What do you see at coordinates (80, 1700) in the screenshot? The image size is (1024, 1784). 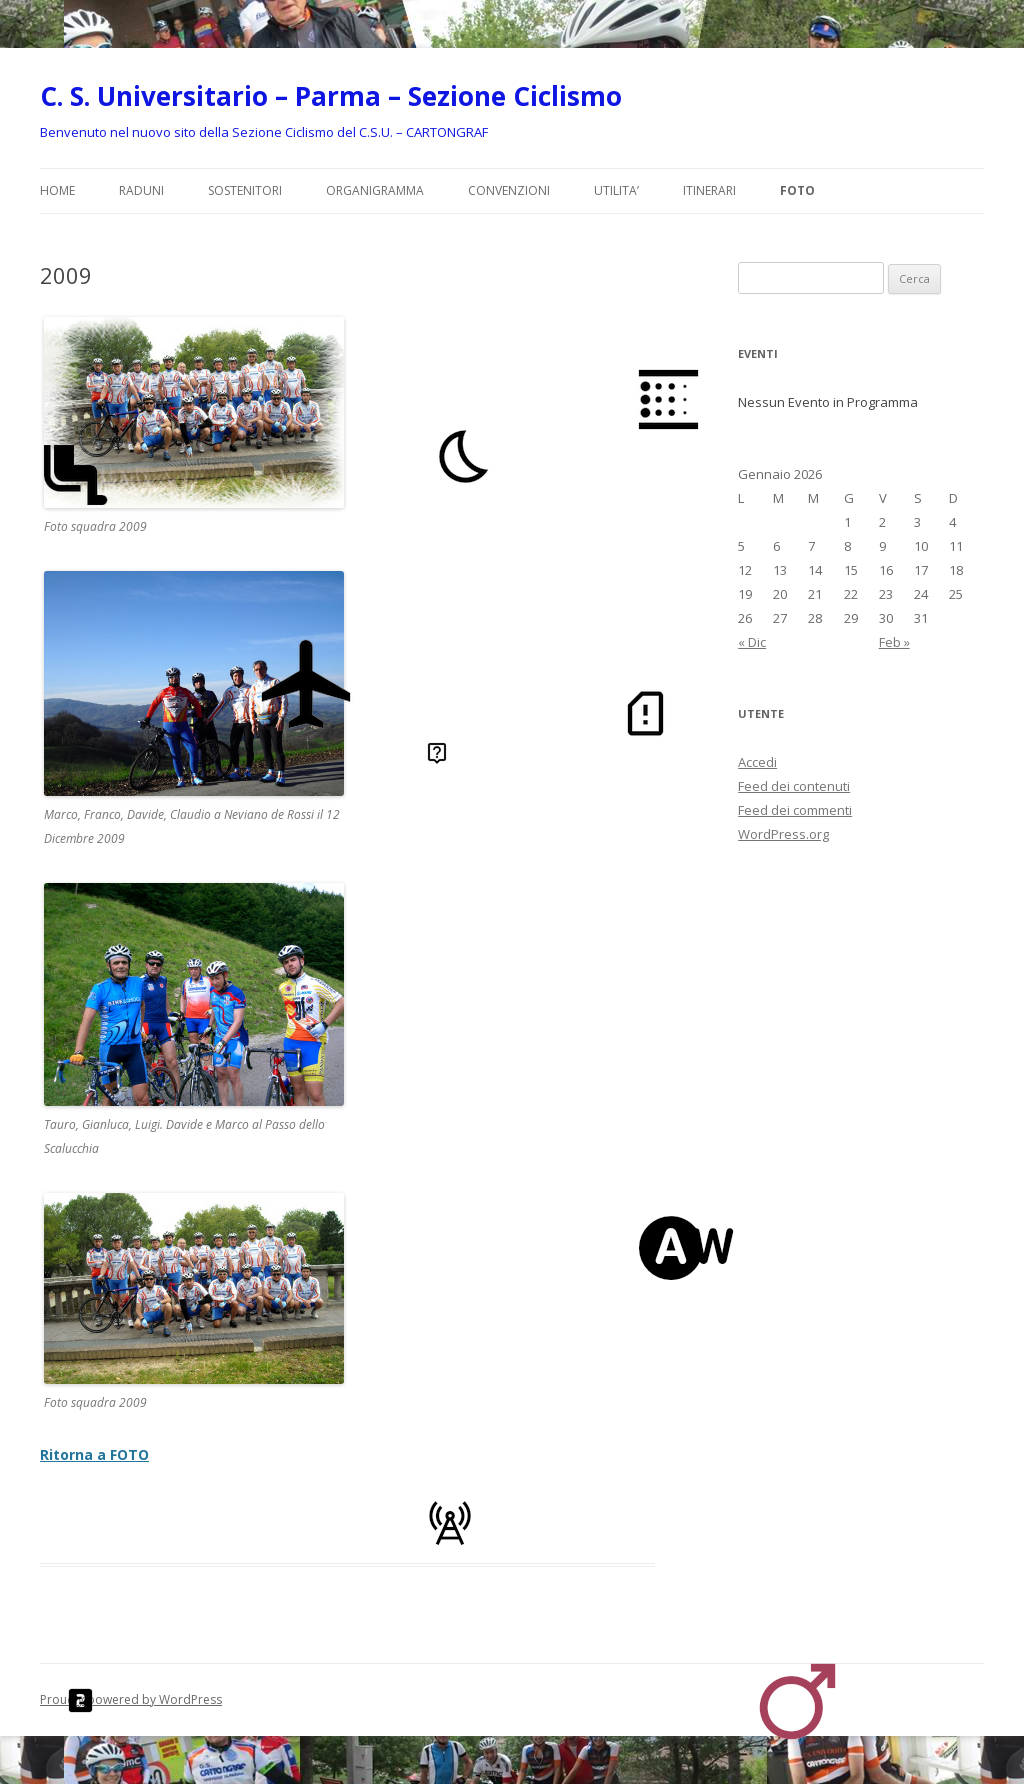 I see `select image filter or look number two` at bounding box center [80, 1700].